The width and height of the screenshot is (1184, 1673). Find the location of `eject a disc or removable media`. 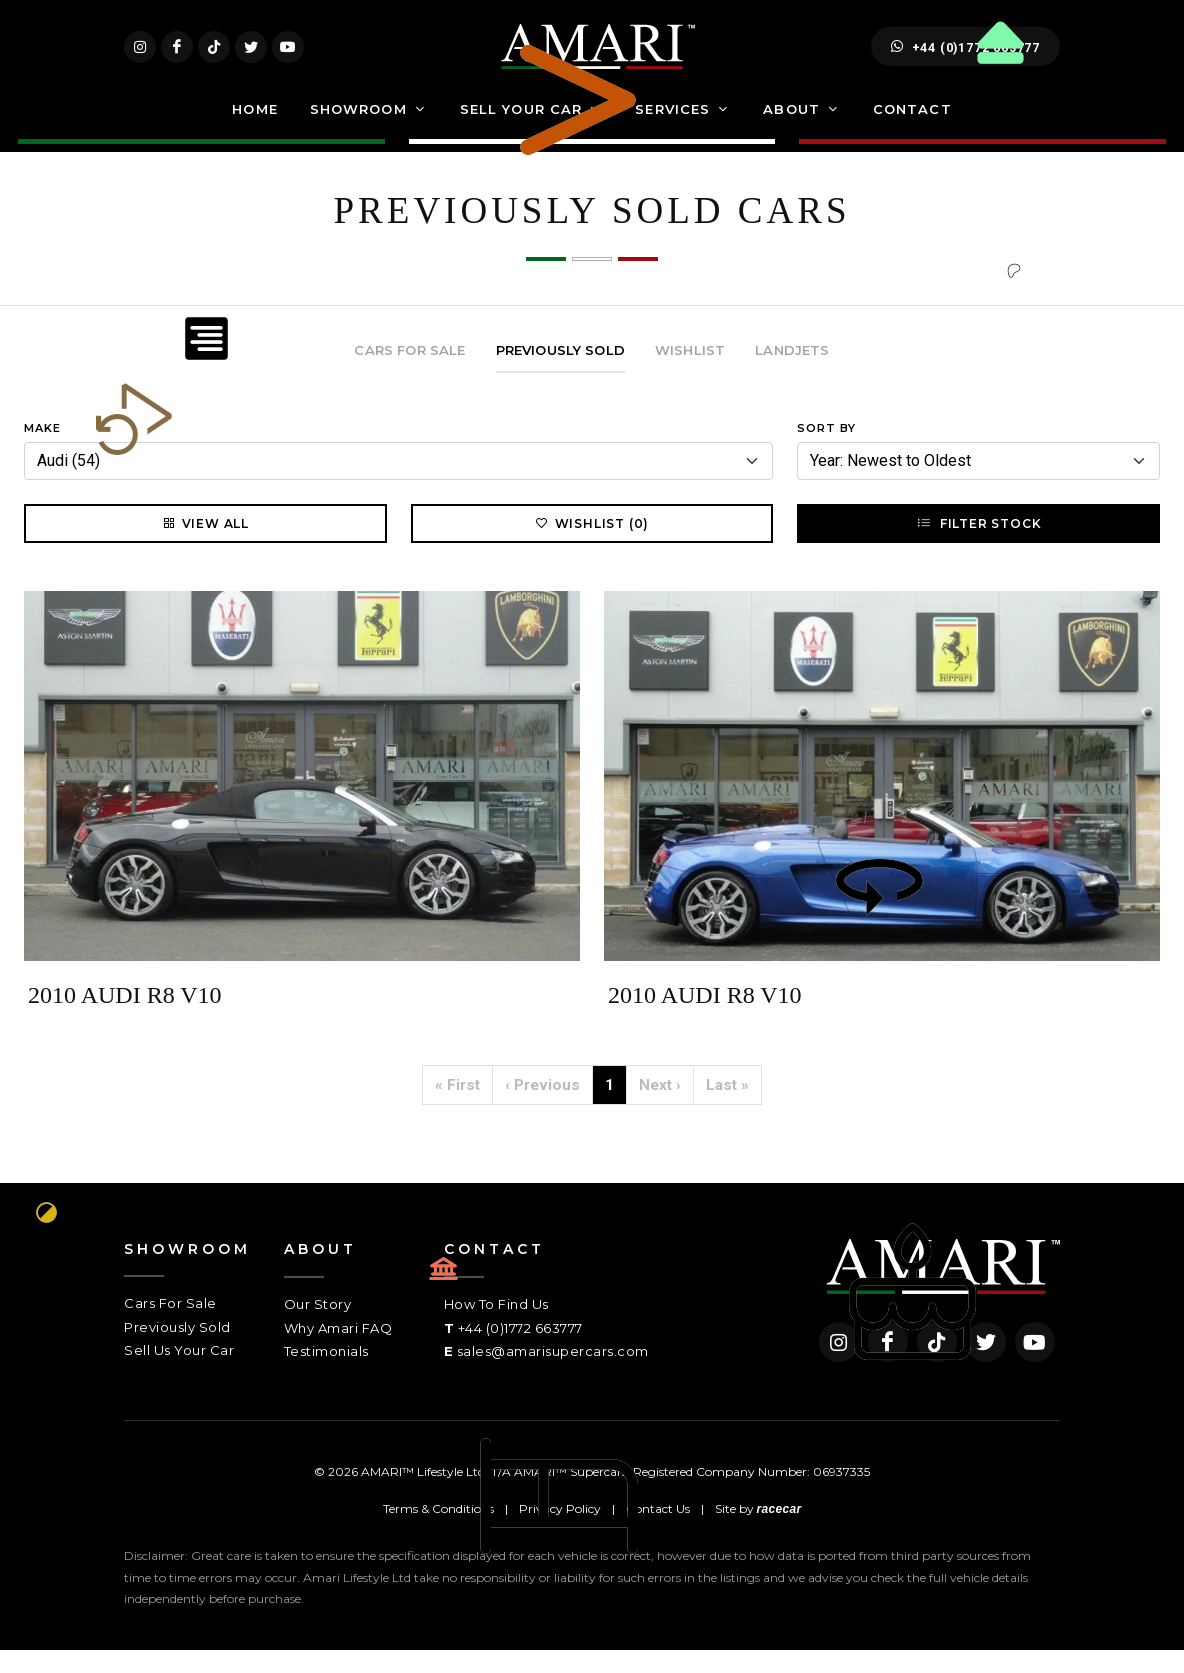

eject a disc or removable media is located at coordinates (1000, 46).